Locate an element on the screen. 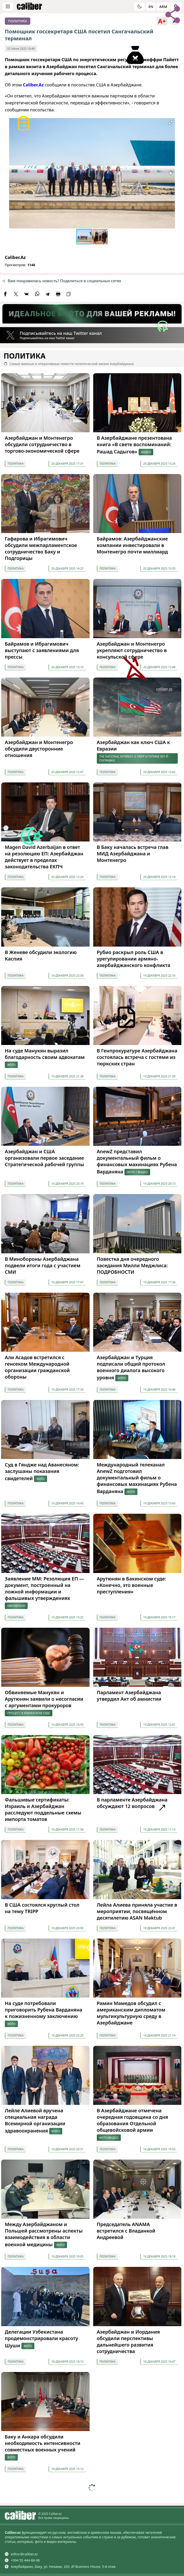 This screenshot has height=2576, width=184. disable navigation or GPS tracking is located at coordinates (135, 668).